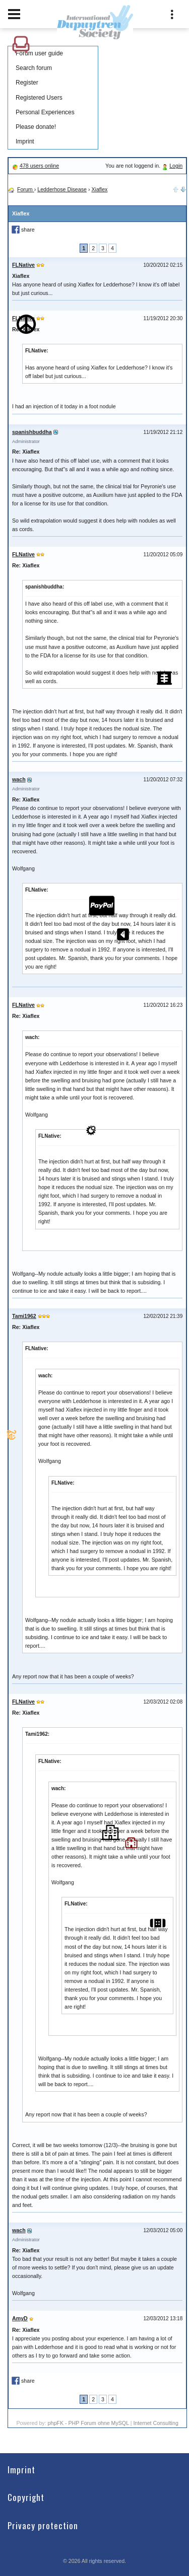  What do you see at coordinates (164, 678) in the screenshot?
I see `view x-ray or medical imaging results` at bounding box center [164, 678].